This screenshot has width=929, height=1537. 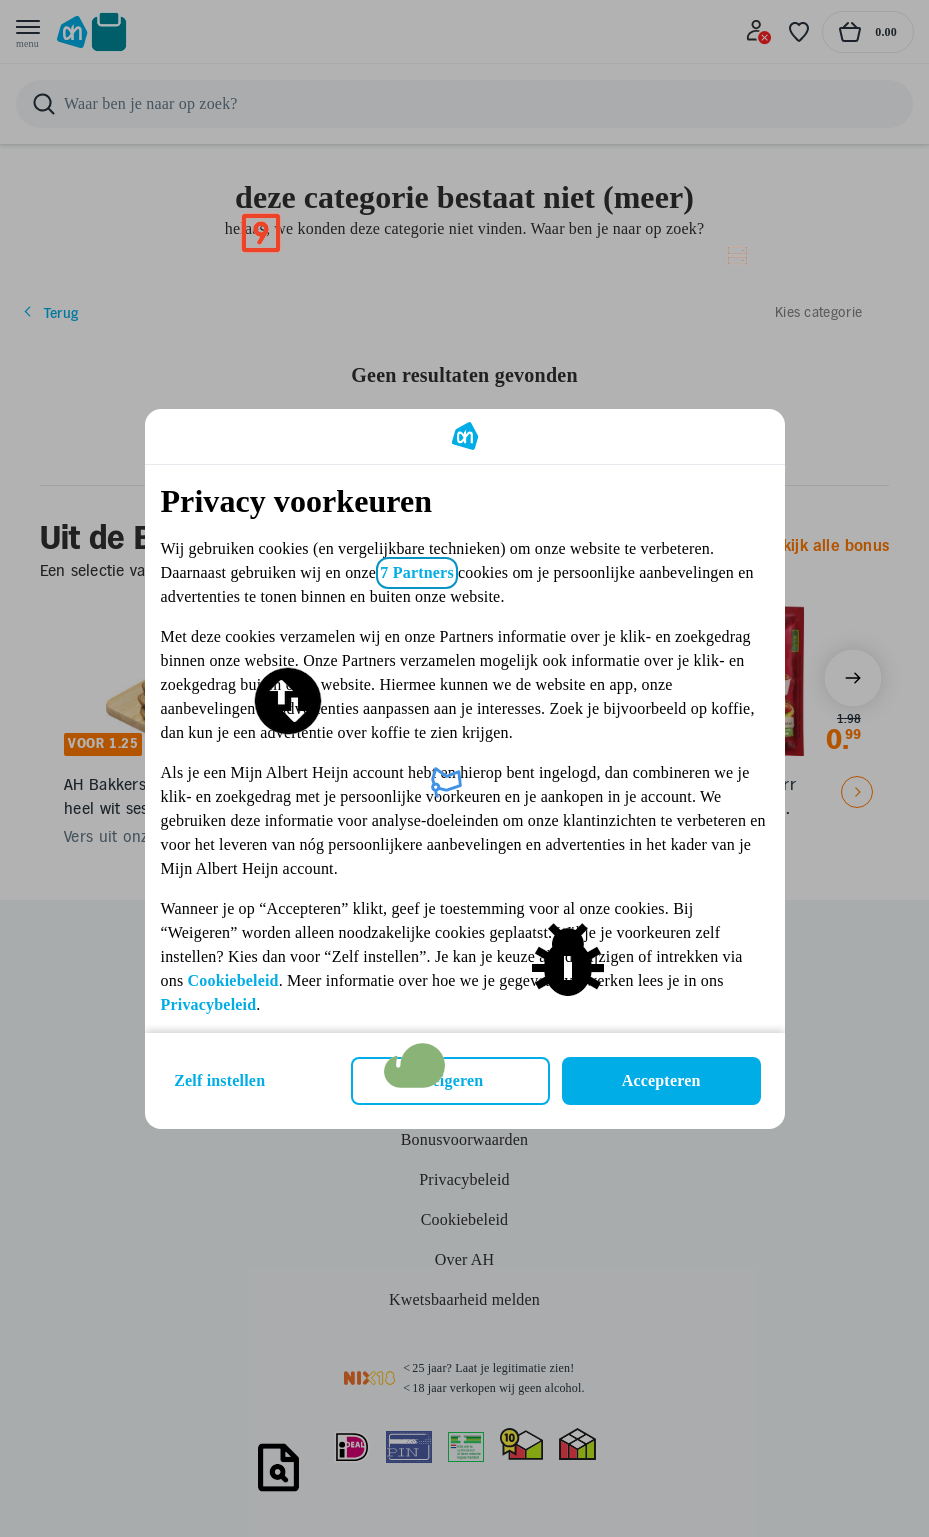 What do you see at coordinates (446, 782) in the screenshot?
I see `select a custom polygonal area` at bounding box center [446, 782].